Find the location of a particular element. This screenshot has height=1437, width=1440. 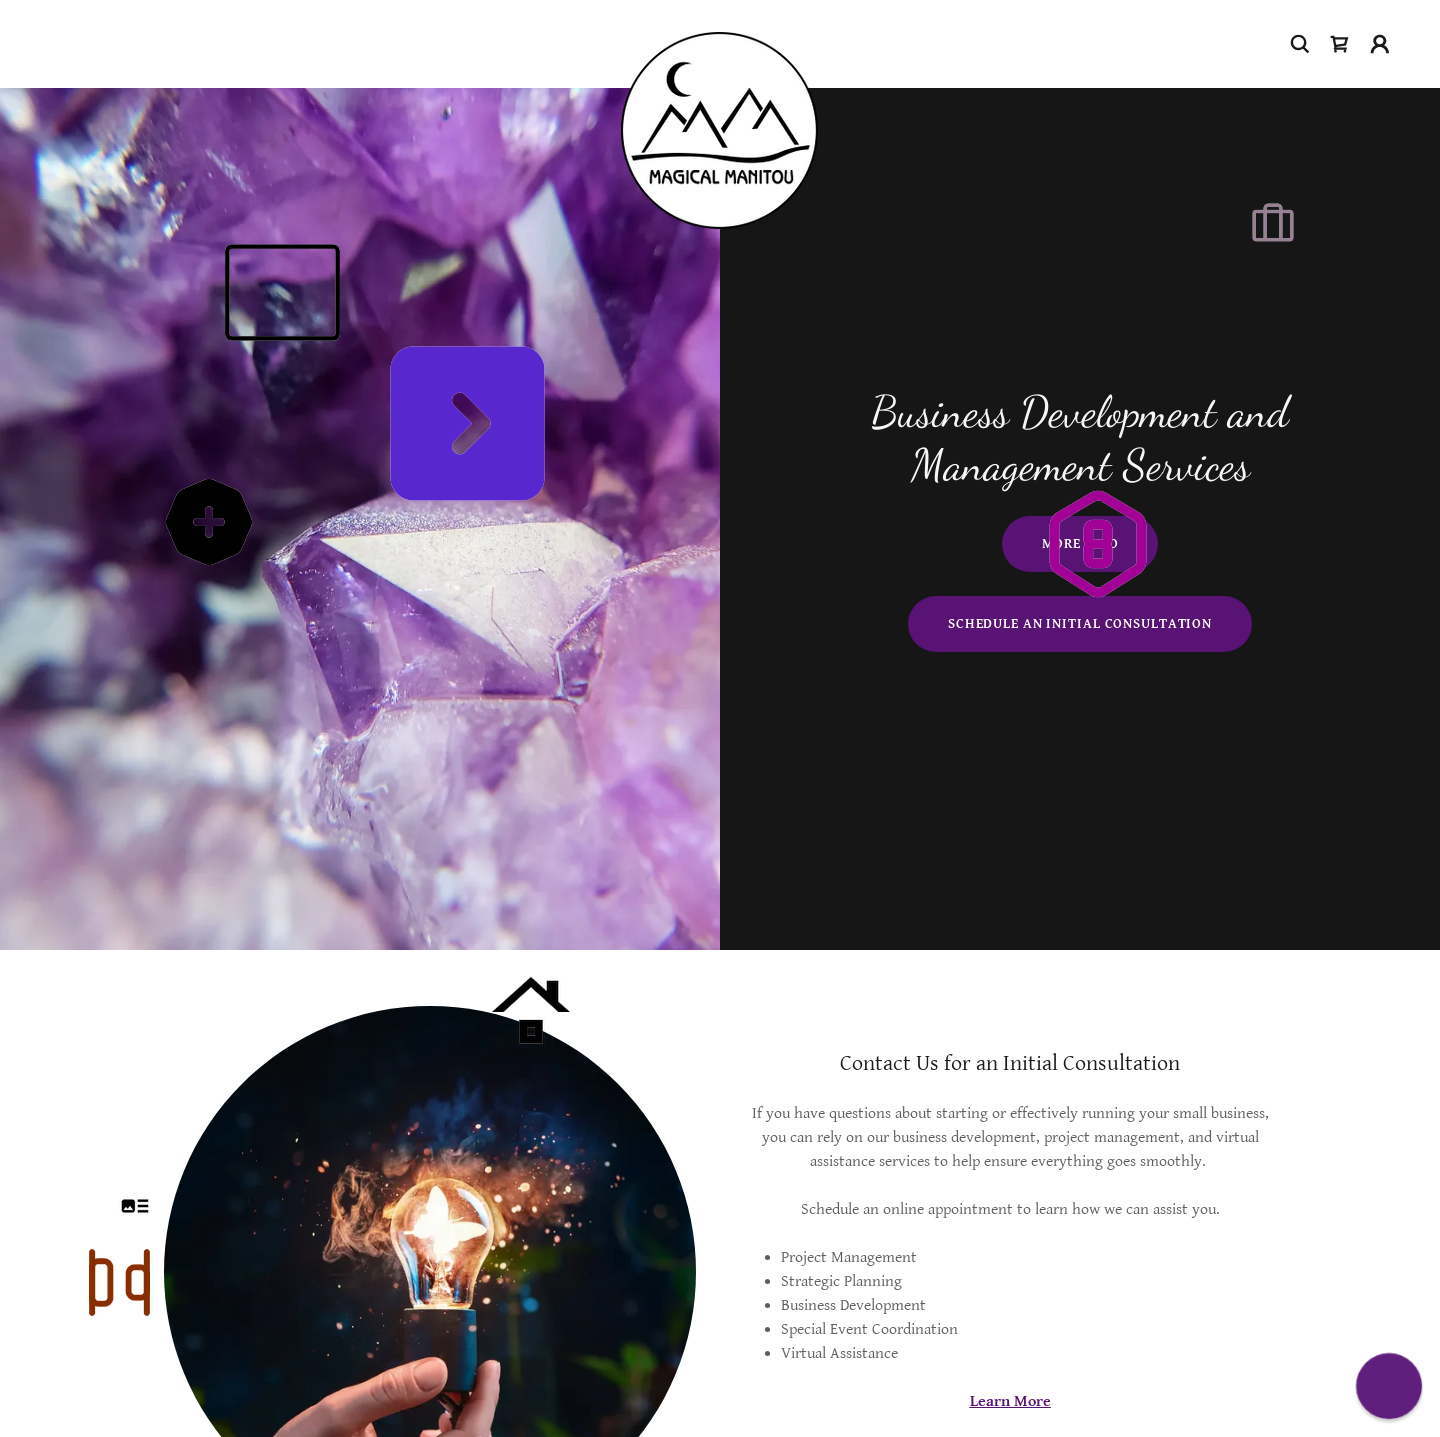

placeholder for content or media is located at coordinates (282, 292).